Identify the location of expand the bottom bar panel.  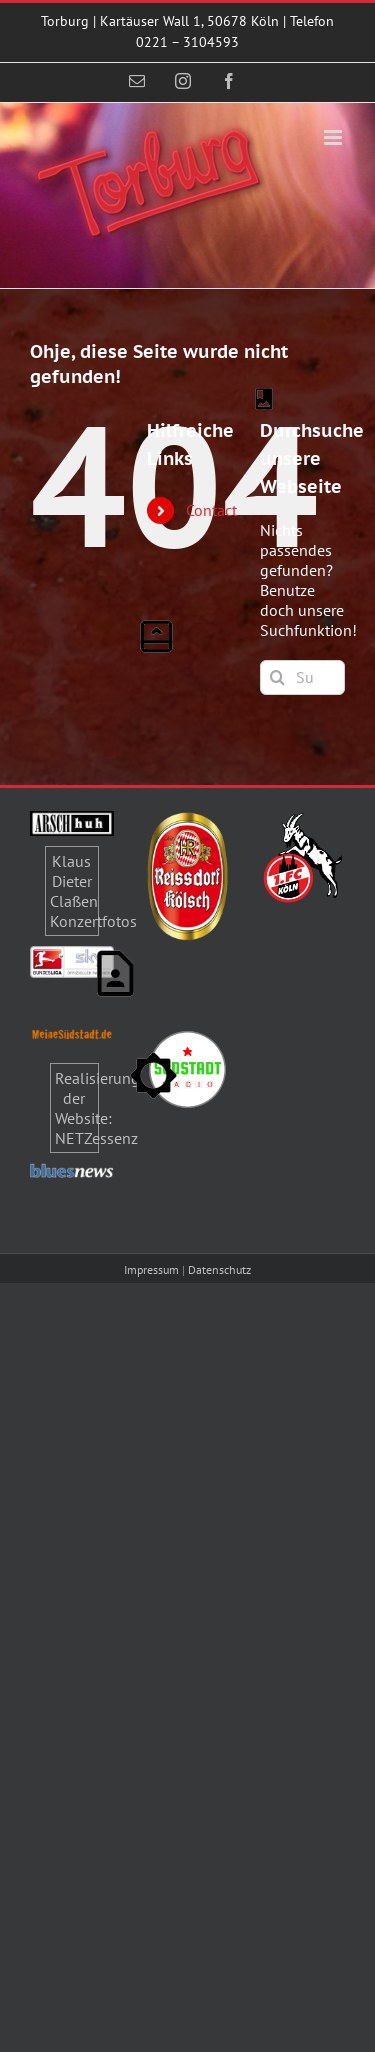
(156, 636).